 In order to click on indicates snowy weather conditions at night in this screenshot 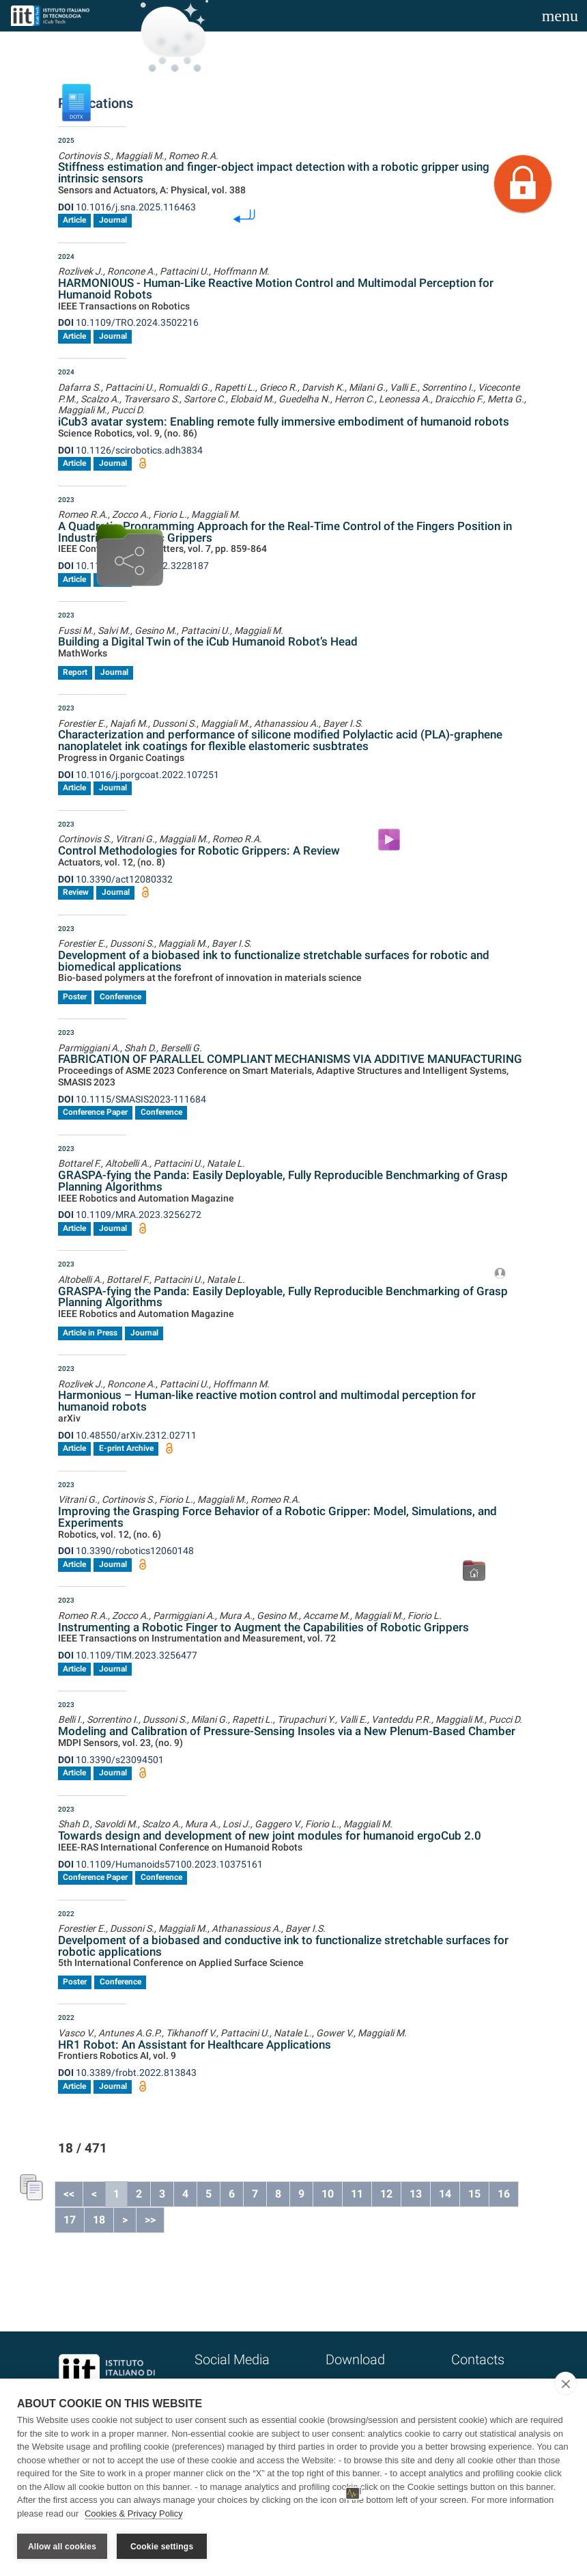, I will do `click(174, 36)`.